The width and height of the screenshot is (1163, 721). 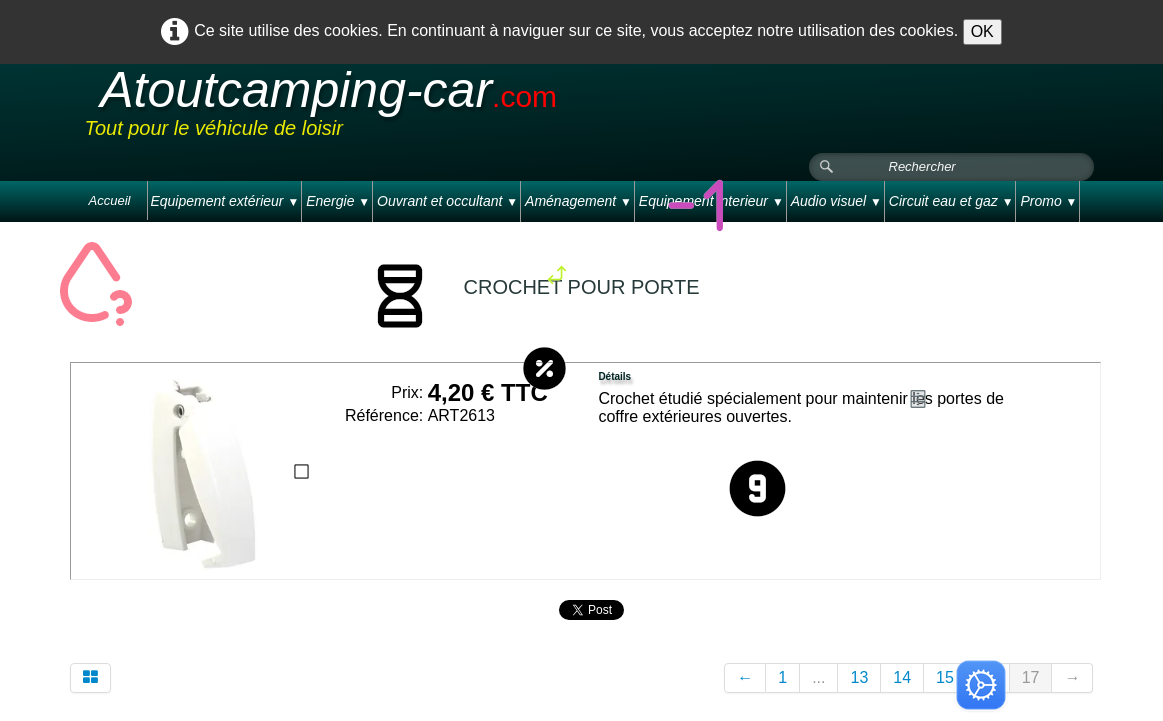 What do you see at coordinates (544, 368) in the screenshot?
I see `view available discounts or promotions` at bounding box center [544, 368].